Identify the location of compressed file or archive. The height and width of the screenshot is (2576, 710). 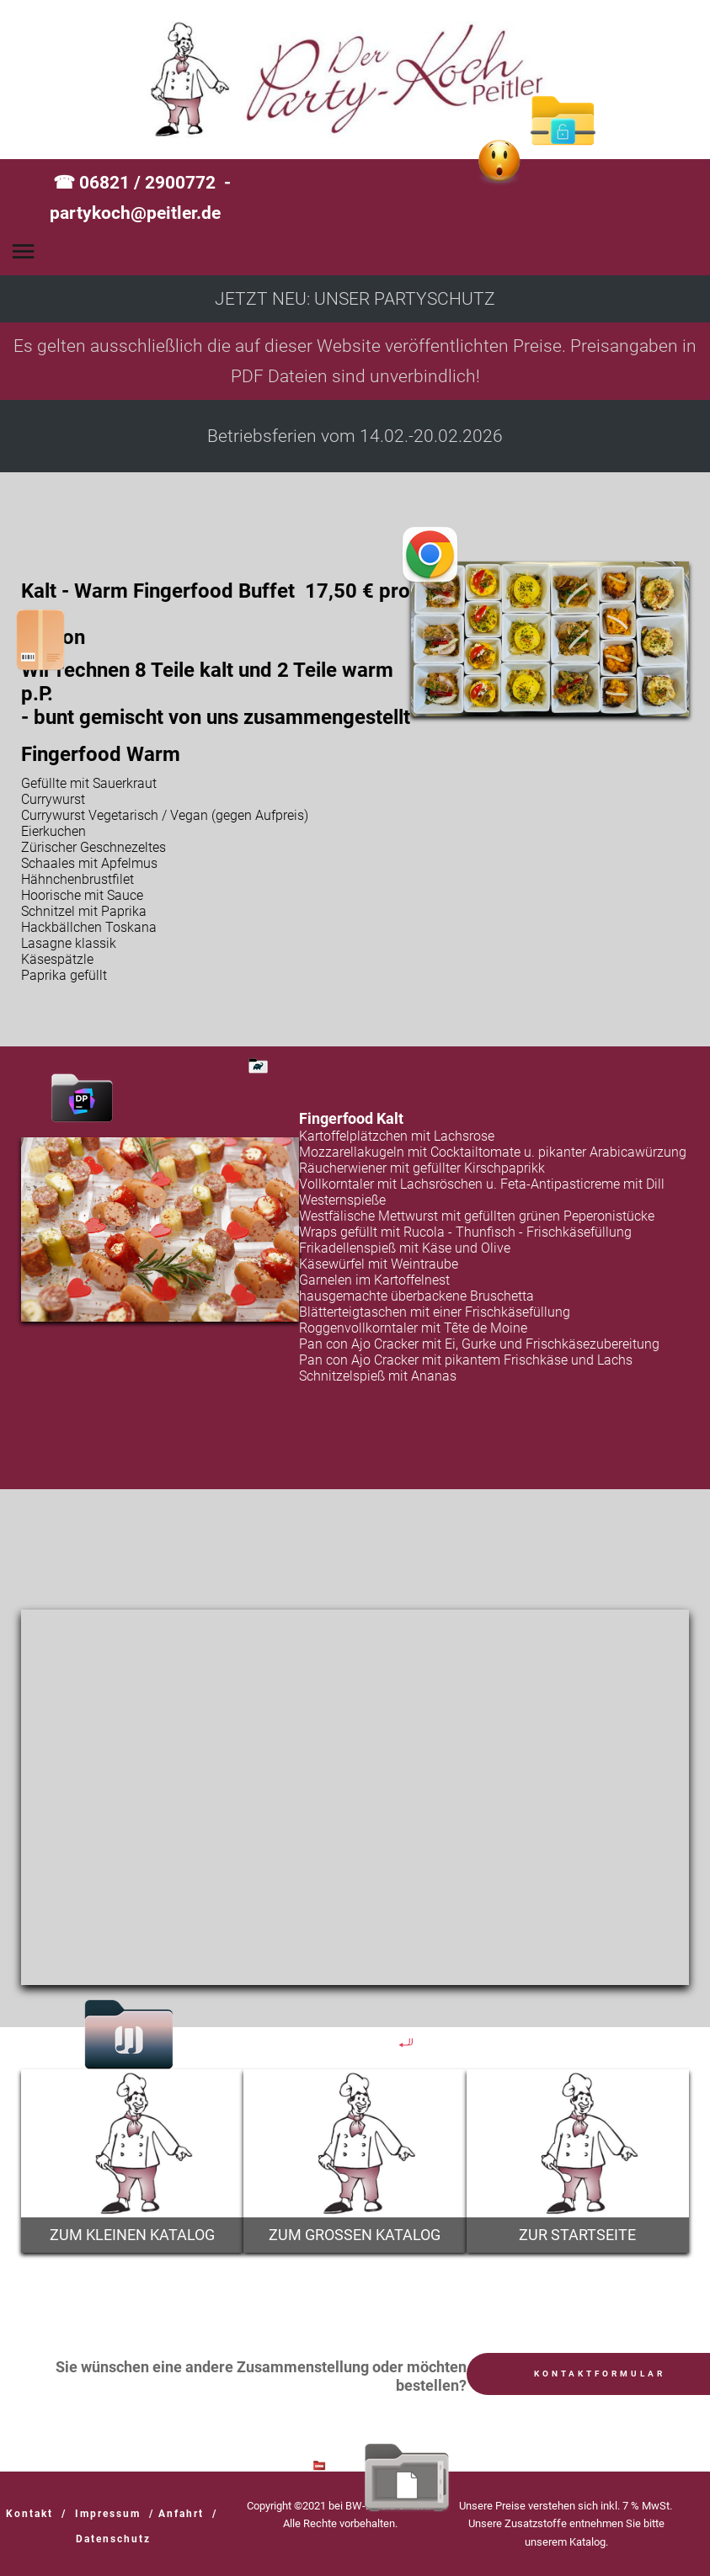
(40, 640).